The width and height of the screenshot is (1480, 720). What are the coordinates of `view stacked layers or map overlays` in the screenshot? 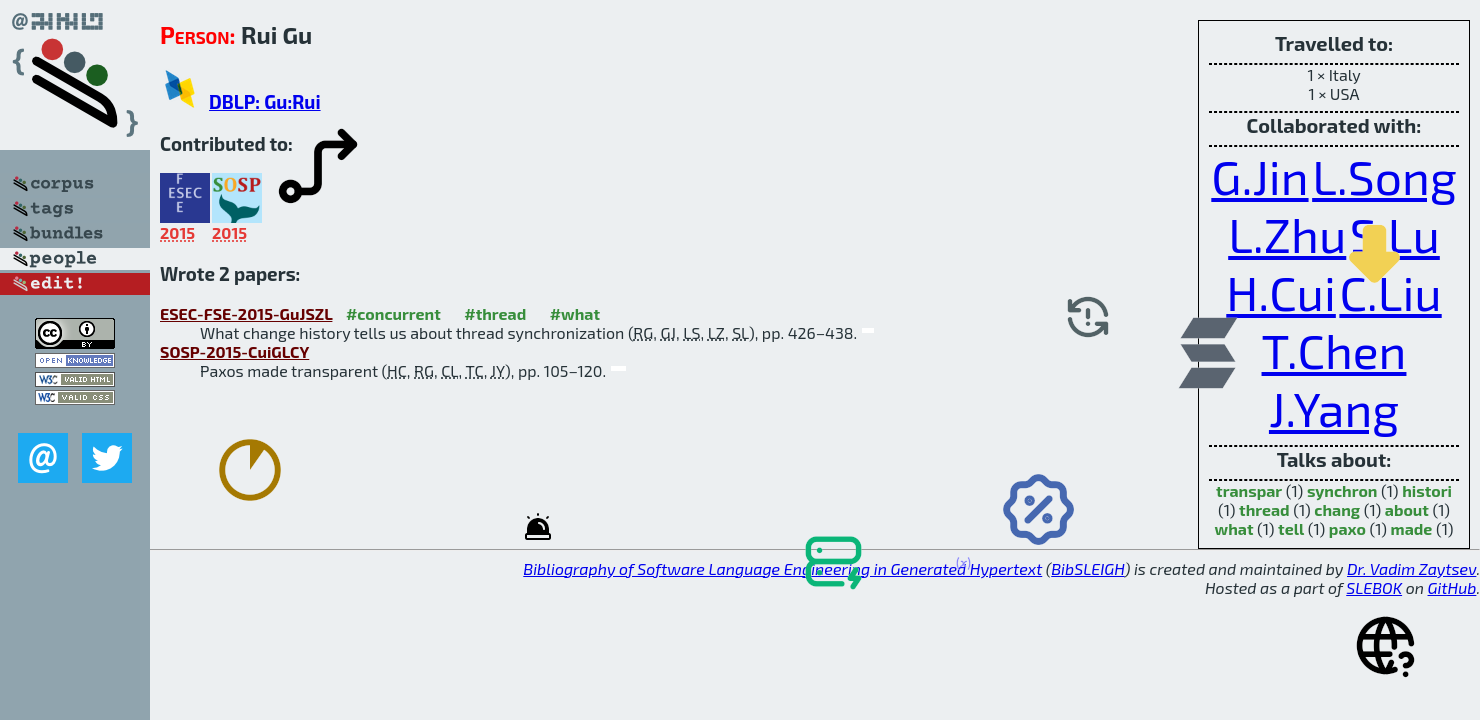 It's located at (1208, 353).